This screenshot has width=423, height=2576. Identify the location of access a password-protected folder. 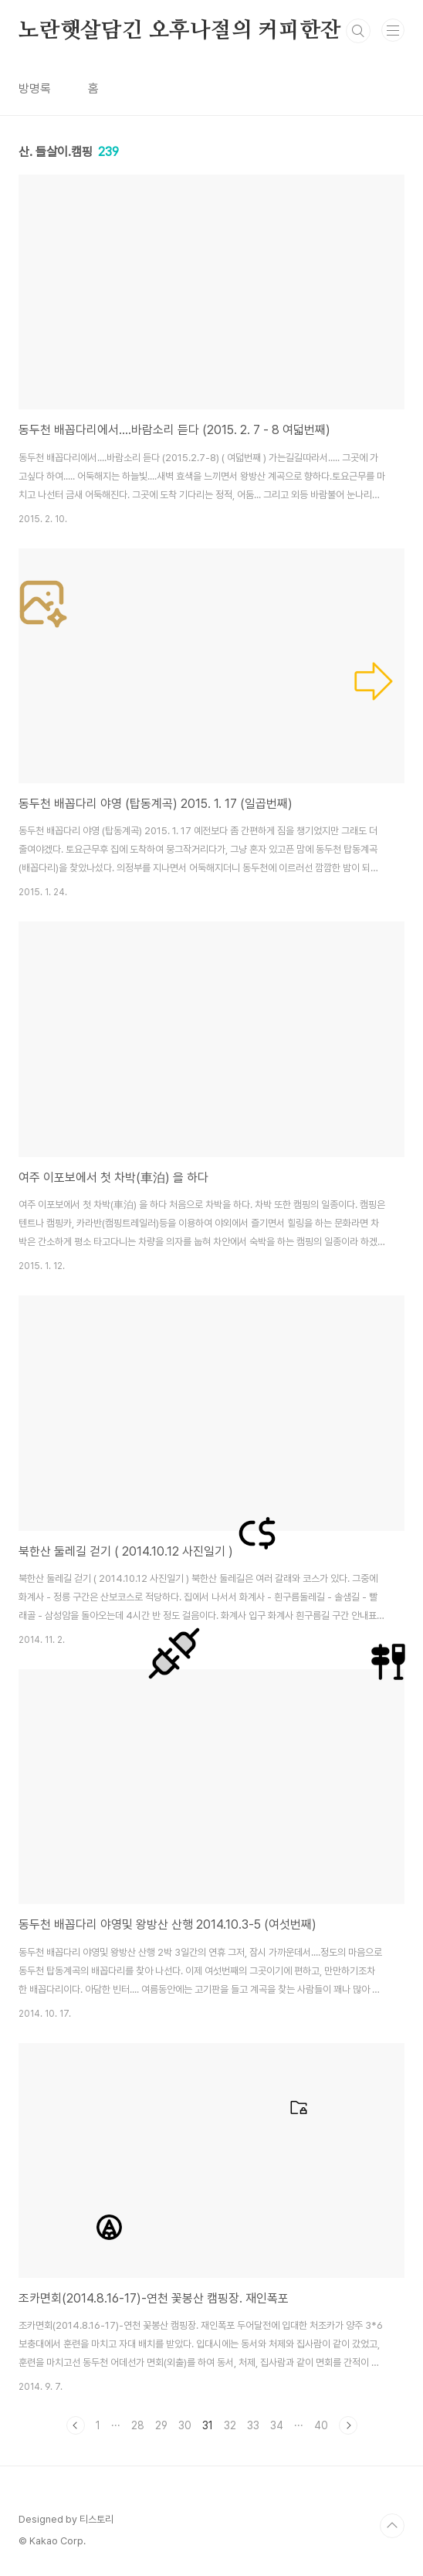
(299, 2107).